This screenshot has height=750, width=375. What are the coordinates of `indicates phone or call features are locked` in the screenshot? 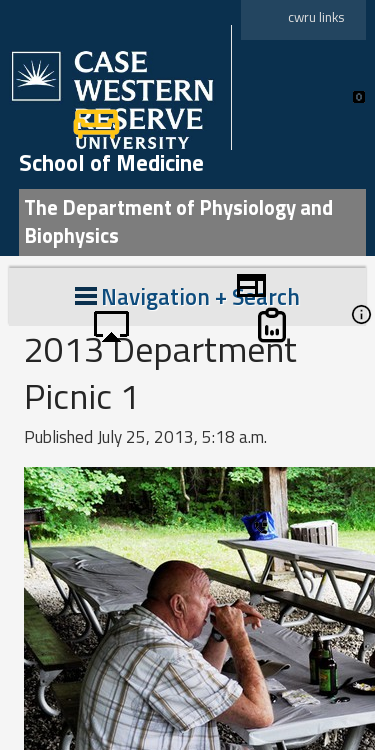 It's located at (261, 528).